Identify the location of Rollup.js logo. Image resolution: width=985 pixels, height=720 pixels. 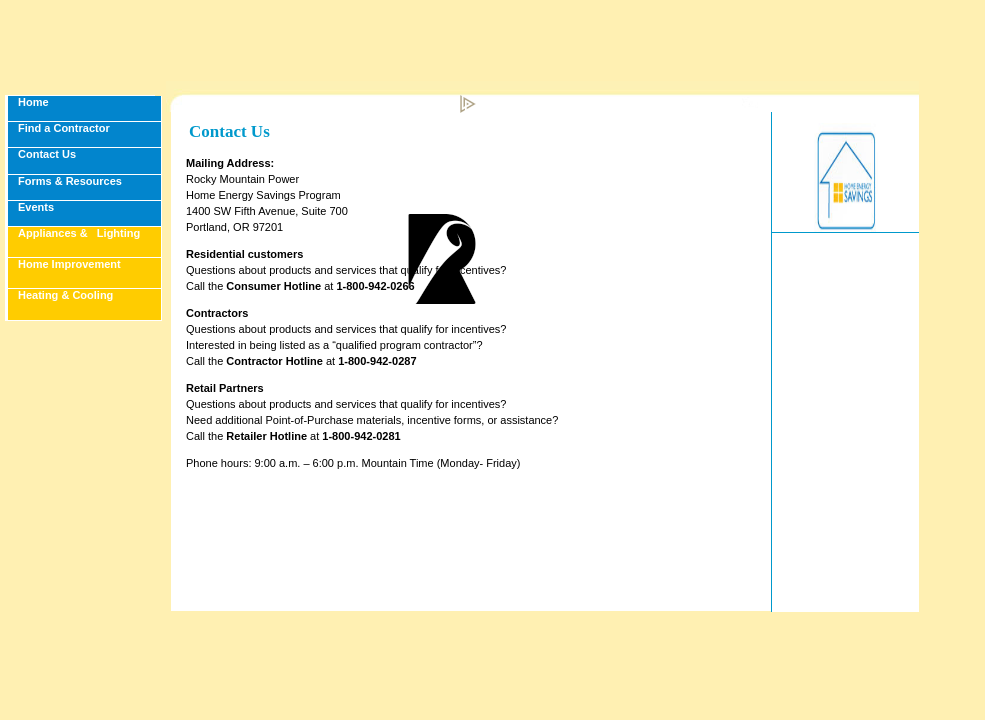
(442, 259).